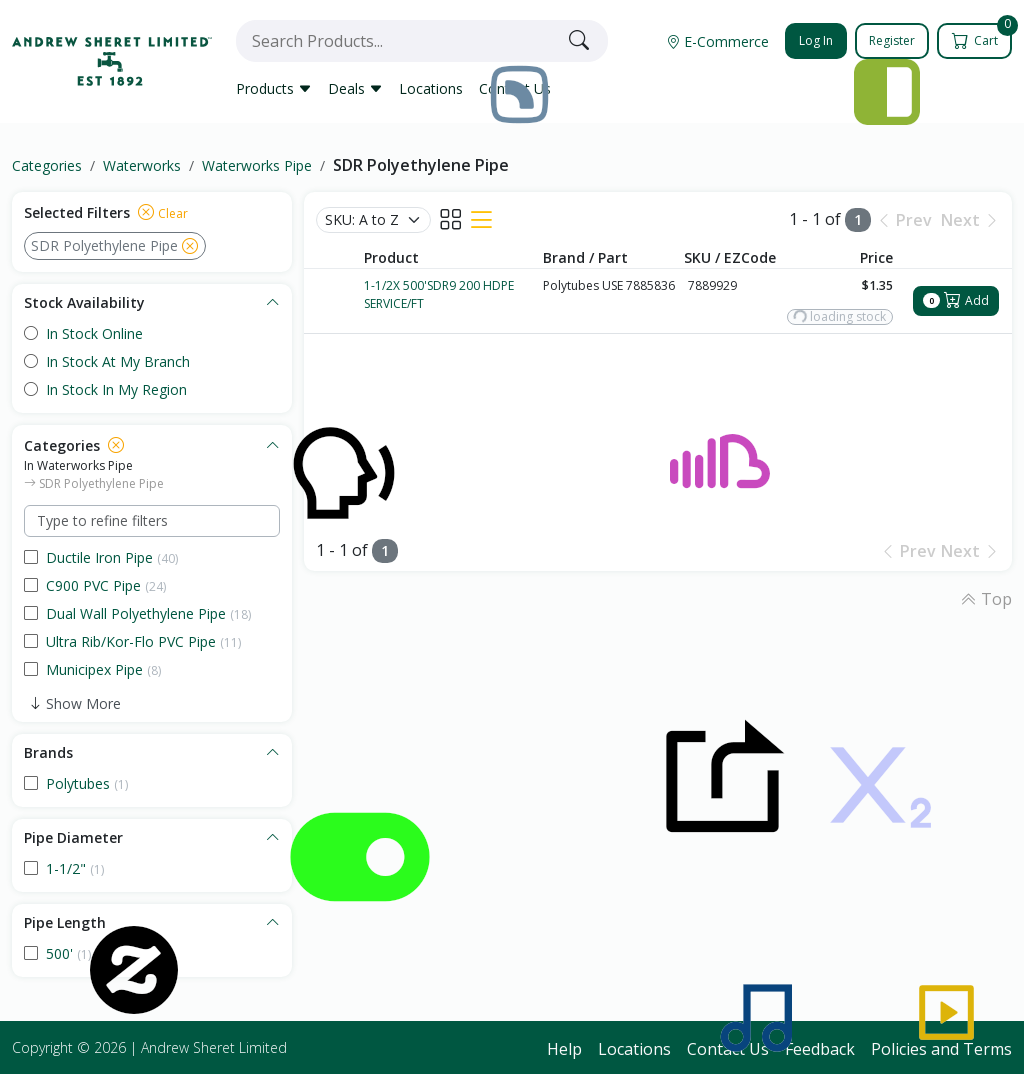 The image size is (1024, 1074). Describe the element at coordinates (762, 1018) in the screenshot. I see `access music library or player` at that location.